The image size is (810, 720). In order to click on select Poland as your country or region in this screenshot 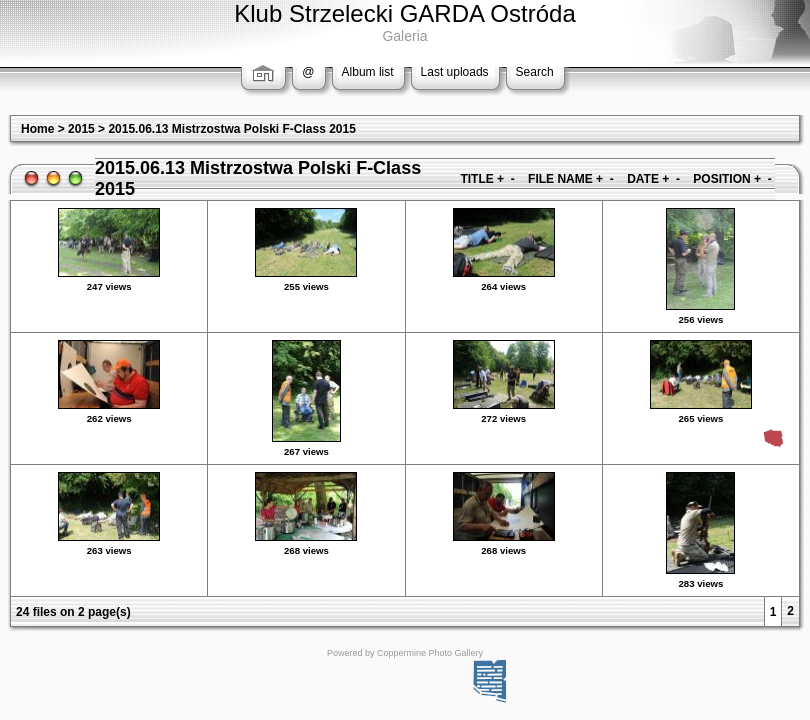, I will do `click(773, 438)`.